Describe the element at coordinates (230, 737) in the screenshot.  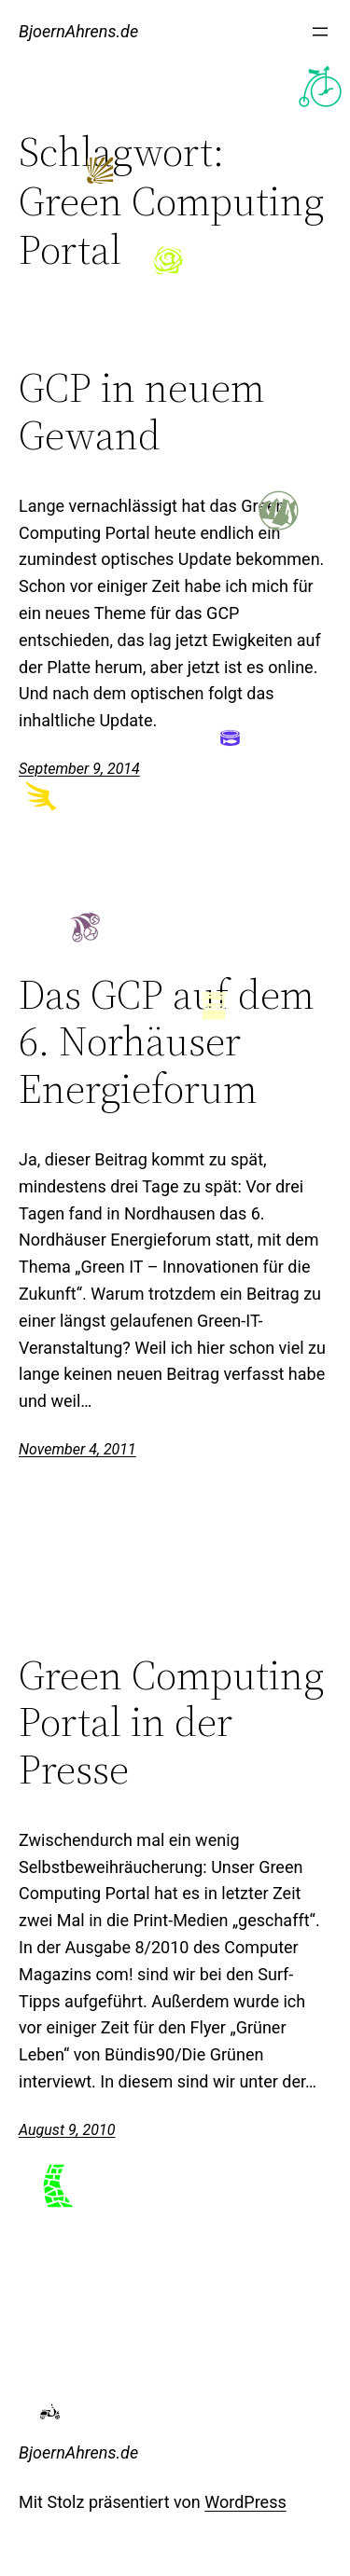
I see `canned fish item in a game inventory` at that location.